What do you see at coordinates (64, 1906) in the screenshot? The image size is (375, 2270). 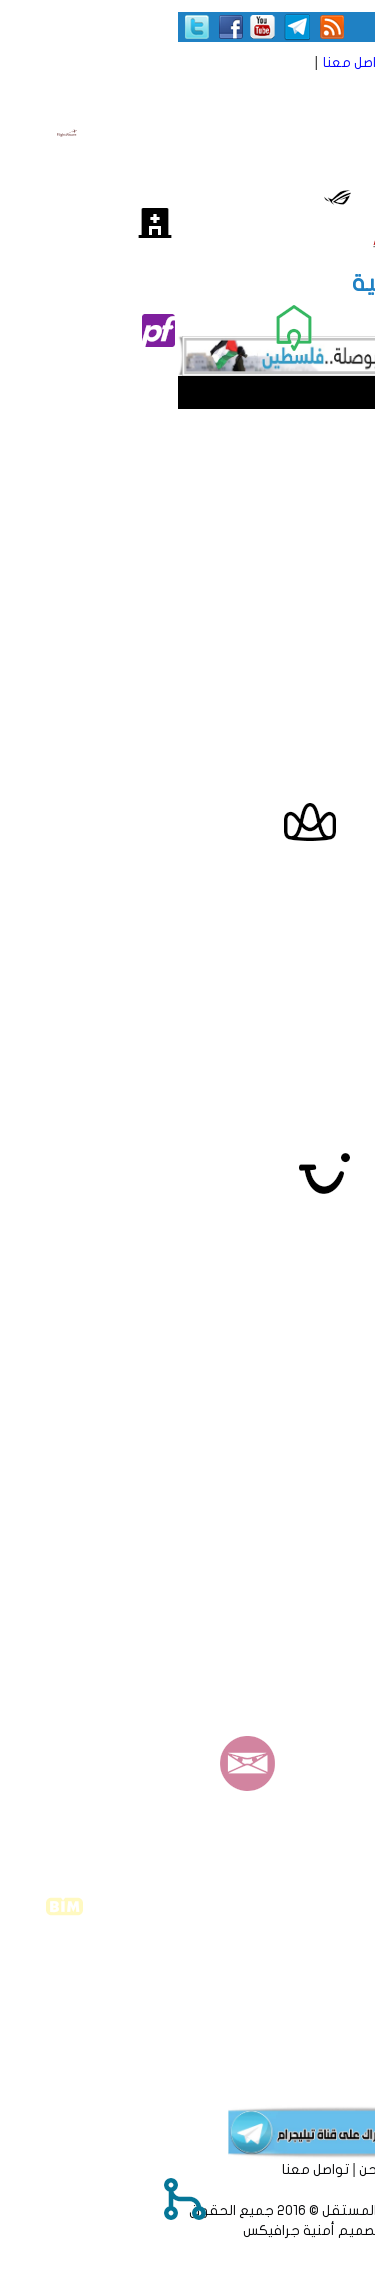 I see `open the BIM store app` at bounding box center [64, 1906].